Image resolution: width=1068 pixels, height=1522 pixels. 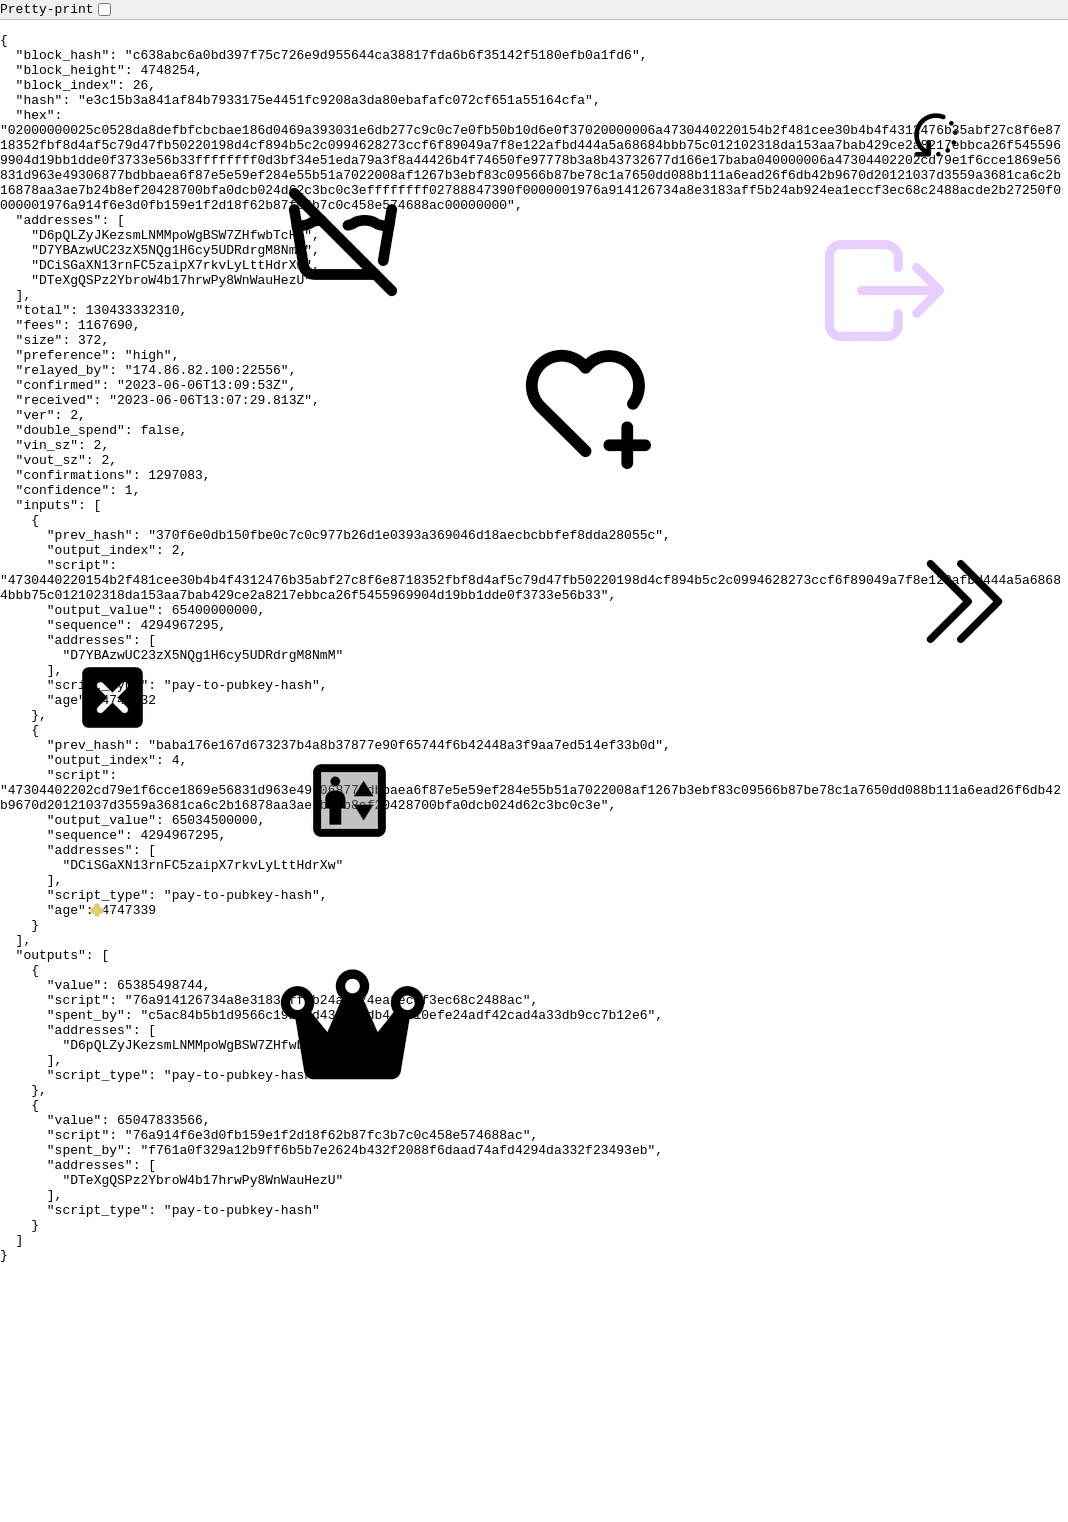 What do you see at coordinates (884, 290) in the screenshot?
I see `log out of your account` at bounding box center [884, 290].